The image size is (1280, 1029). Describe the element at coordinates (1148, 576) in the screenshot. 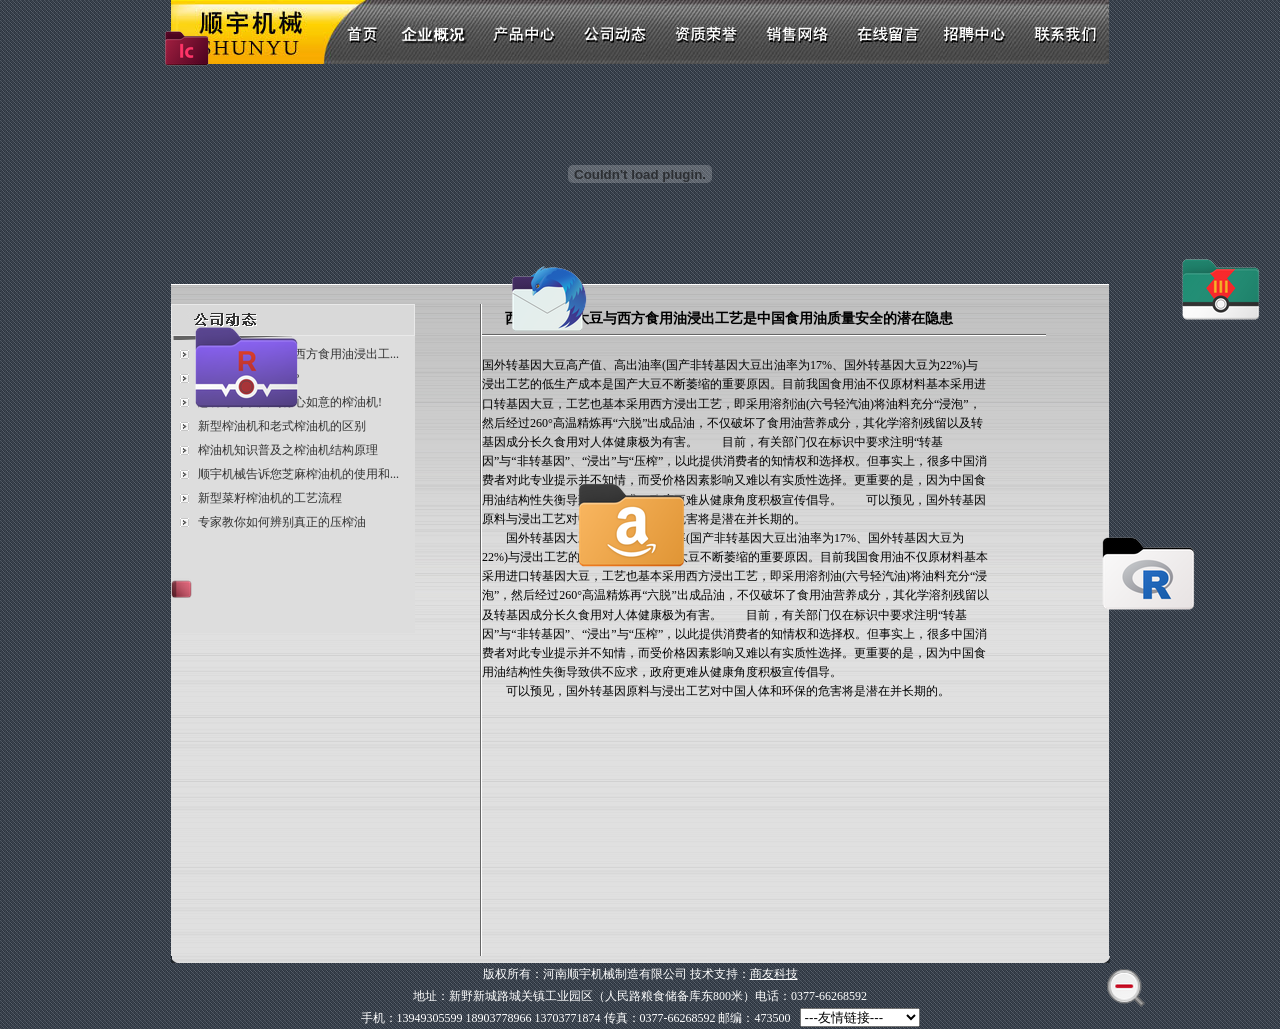

I see `open folder containing R project files` at that location.